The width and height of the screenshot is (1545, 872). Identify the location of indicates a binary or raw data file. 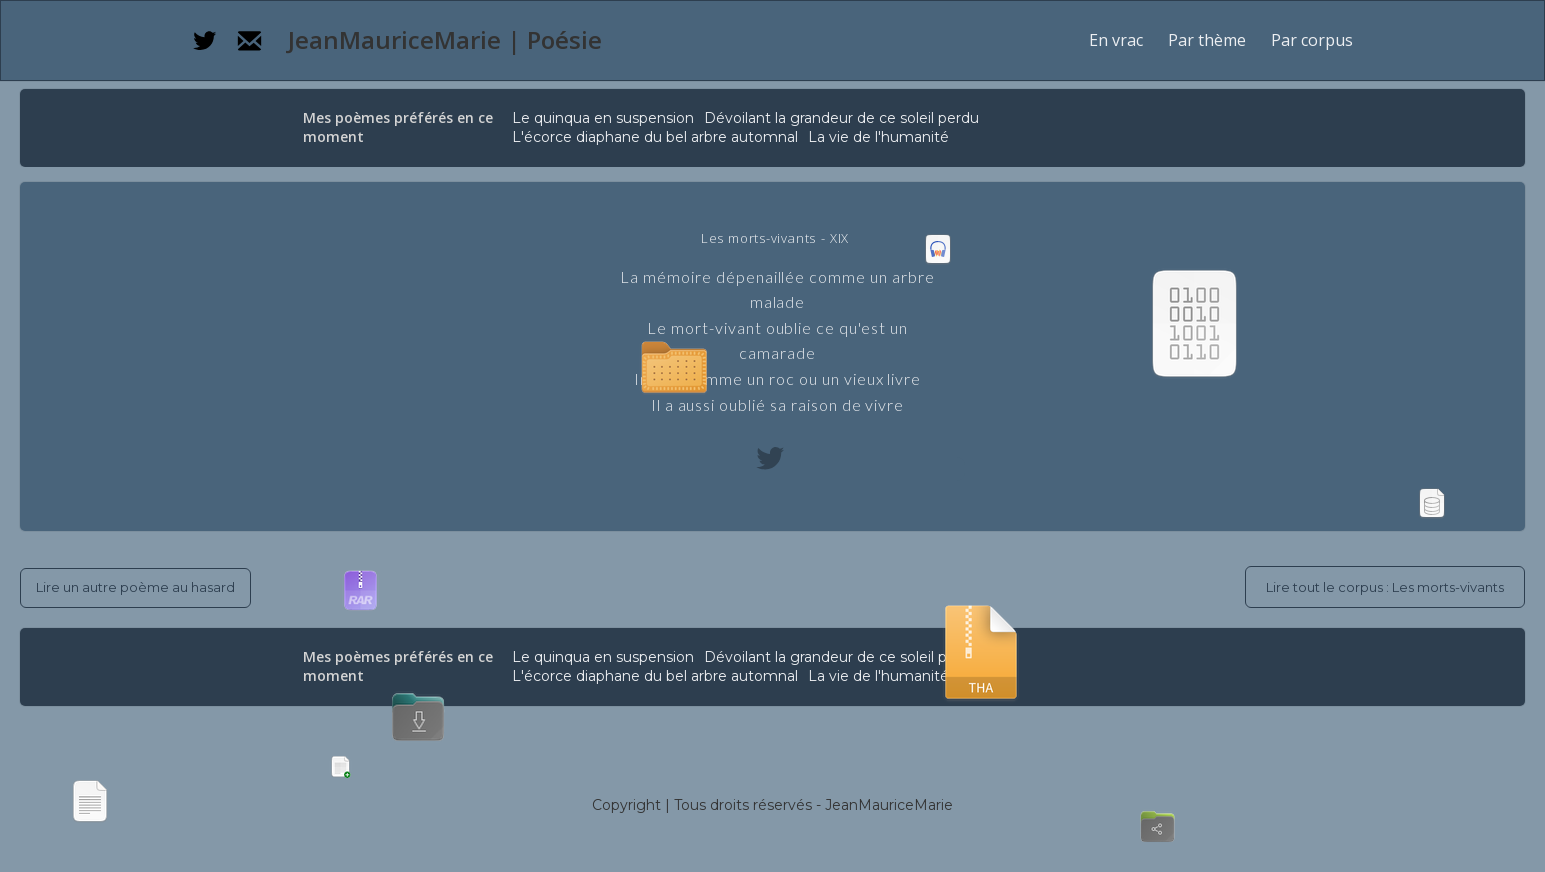
(1194, 323).